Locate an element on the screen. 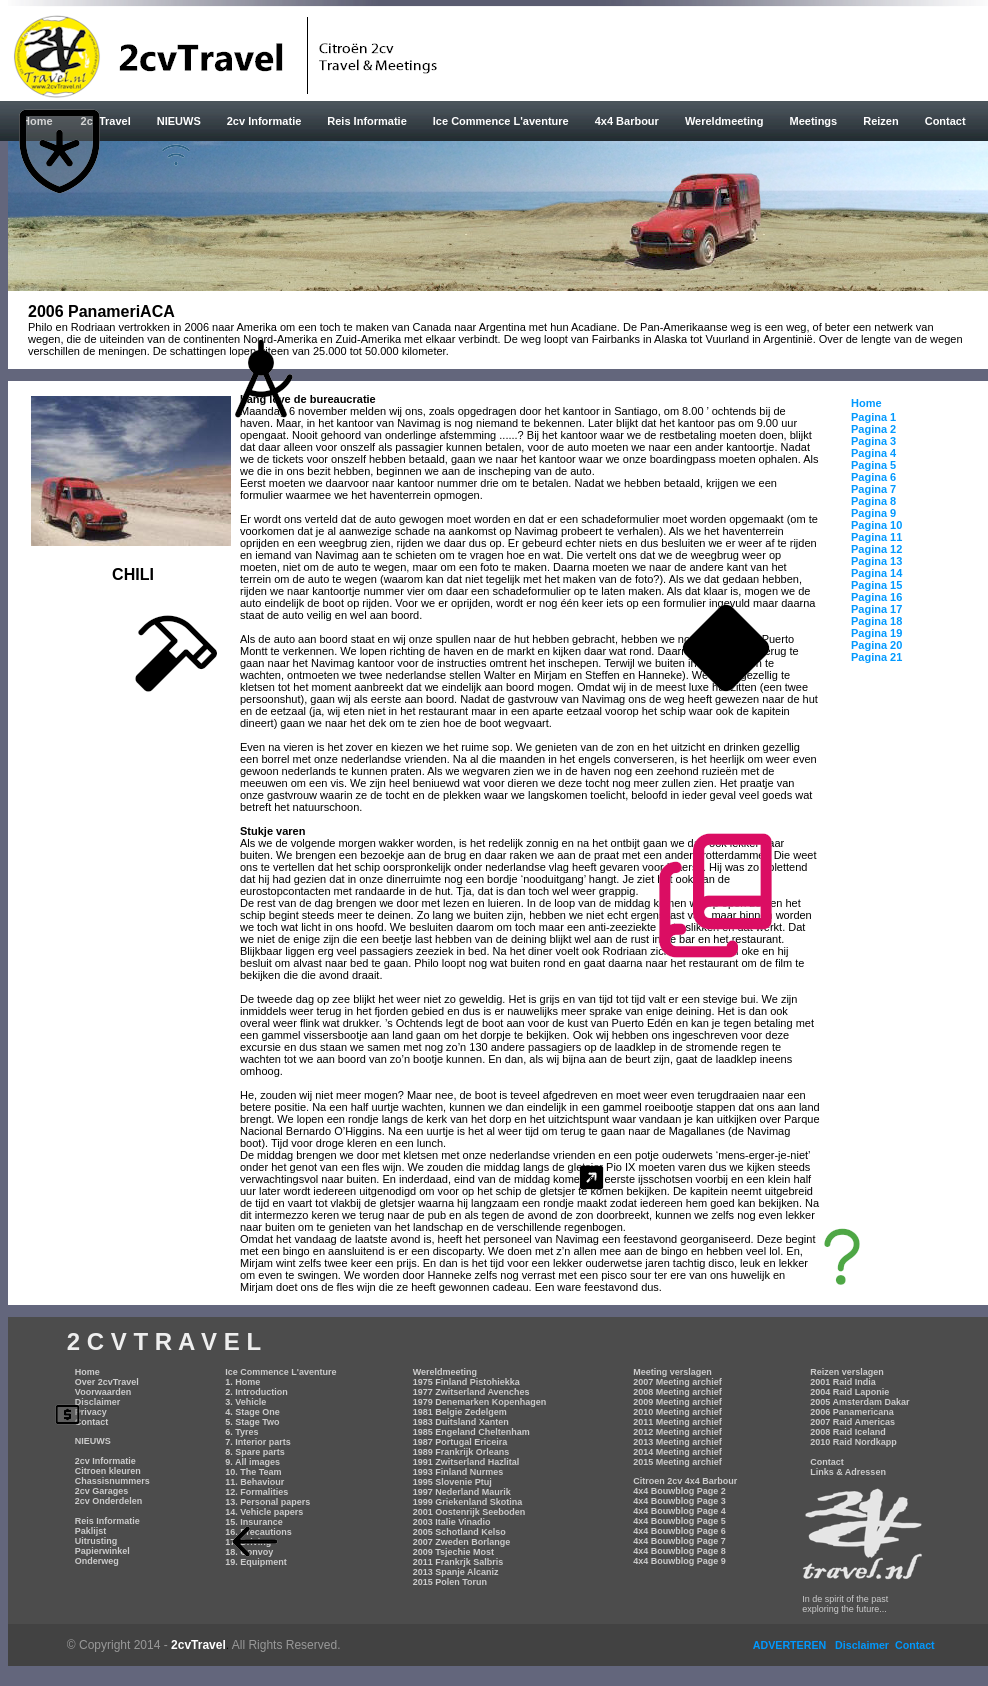  find nearby ATMs or cash machines is located at coordinates (67, 1414).